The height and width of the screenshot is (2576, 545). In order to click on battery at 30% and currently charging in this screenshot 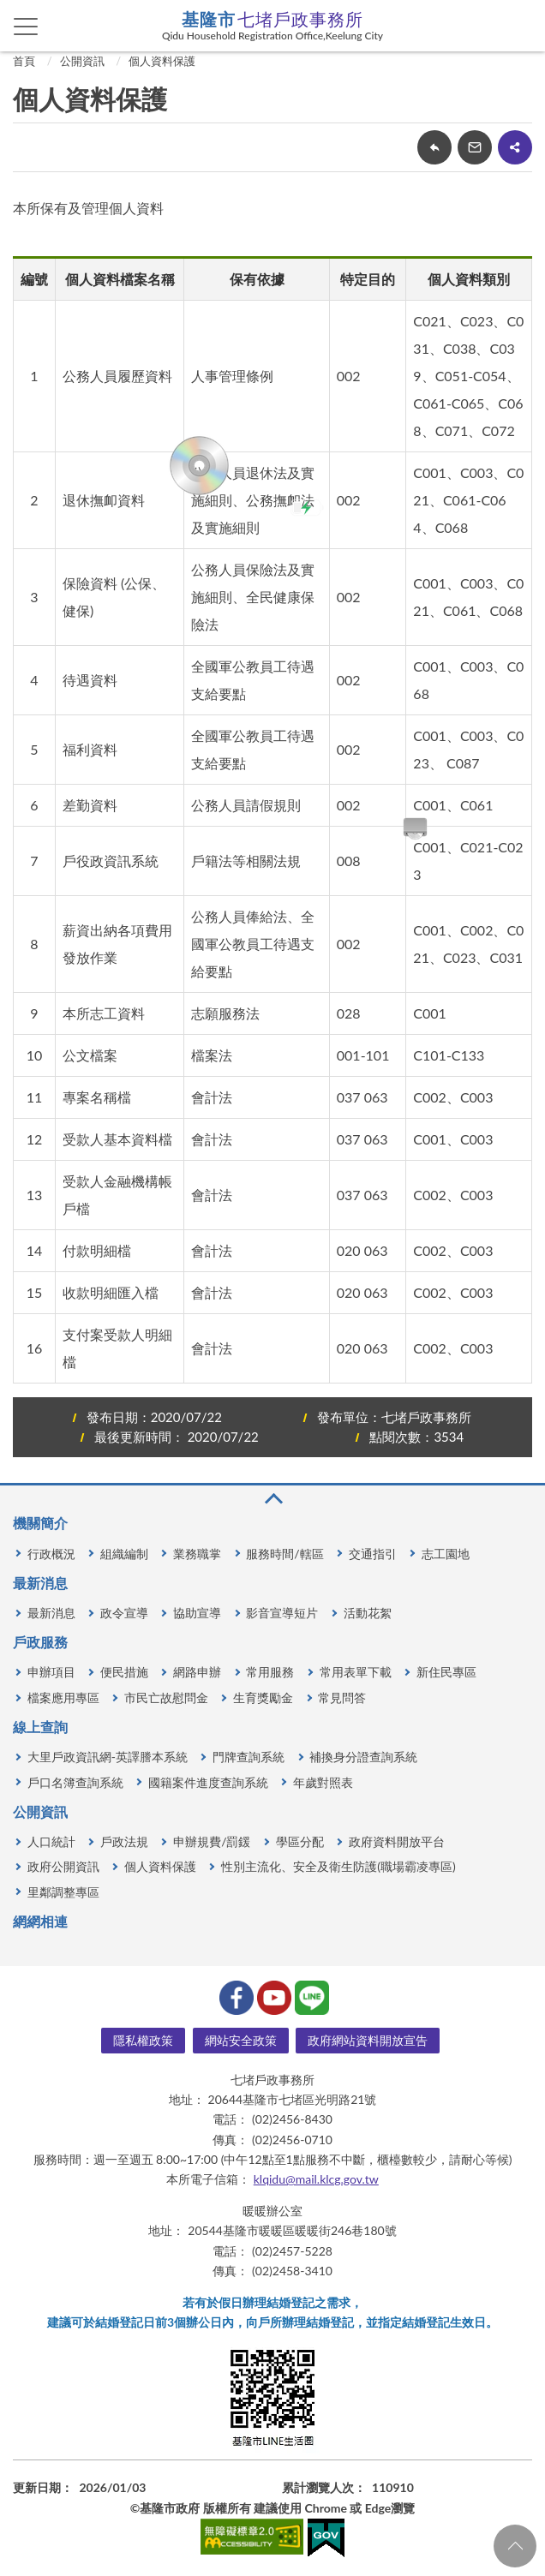, I will do `click(307, 507)`.